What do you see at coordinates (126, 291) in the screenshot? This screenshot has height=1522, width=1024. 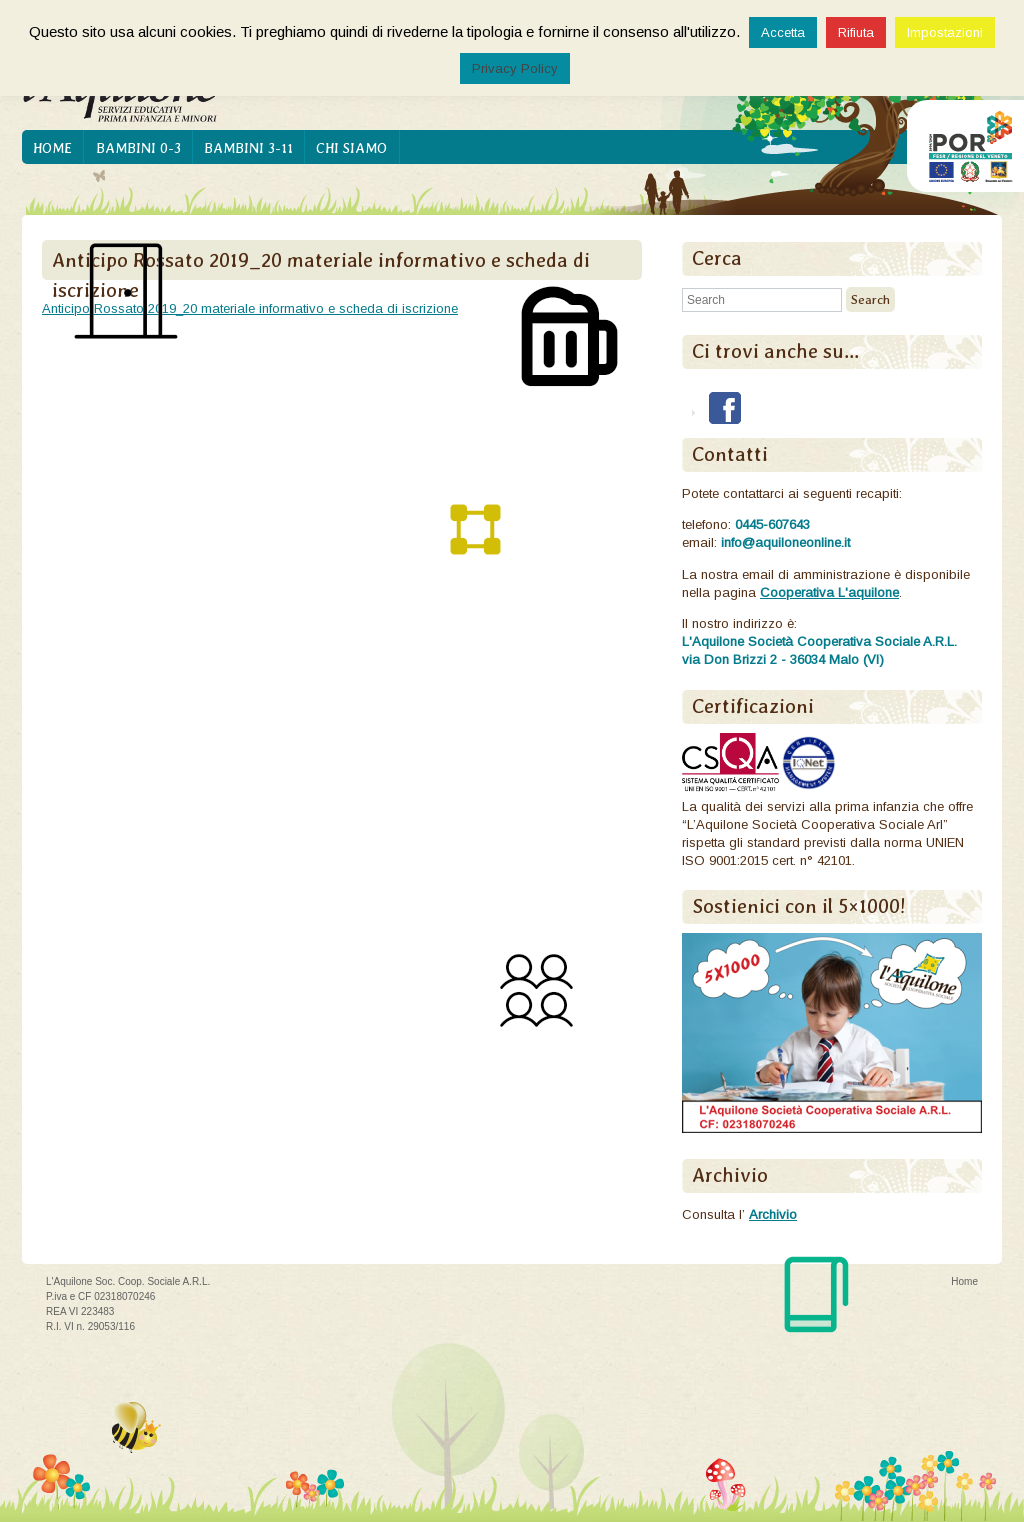 I see `log out or exit the application` at bounding box center [126, 291].